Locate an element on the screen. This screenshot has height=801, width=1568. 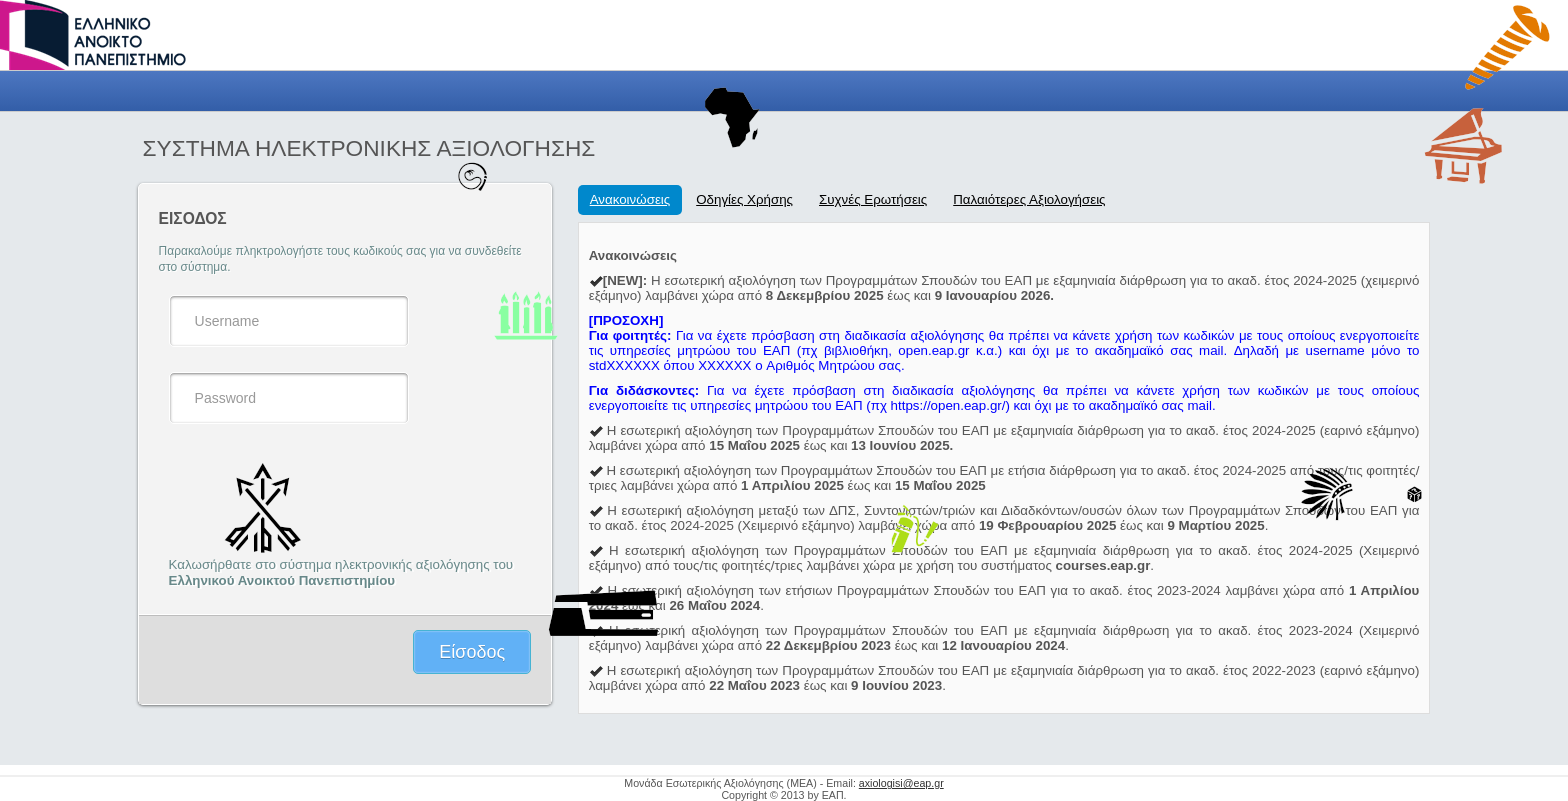
access fire safety equipment or information is located at coordinates (916, 528).